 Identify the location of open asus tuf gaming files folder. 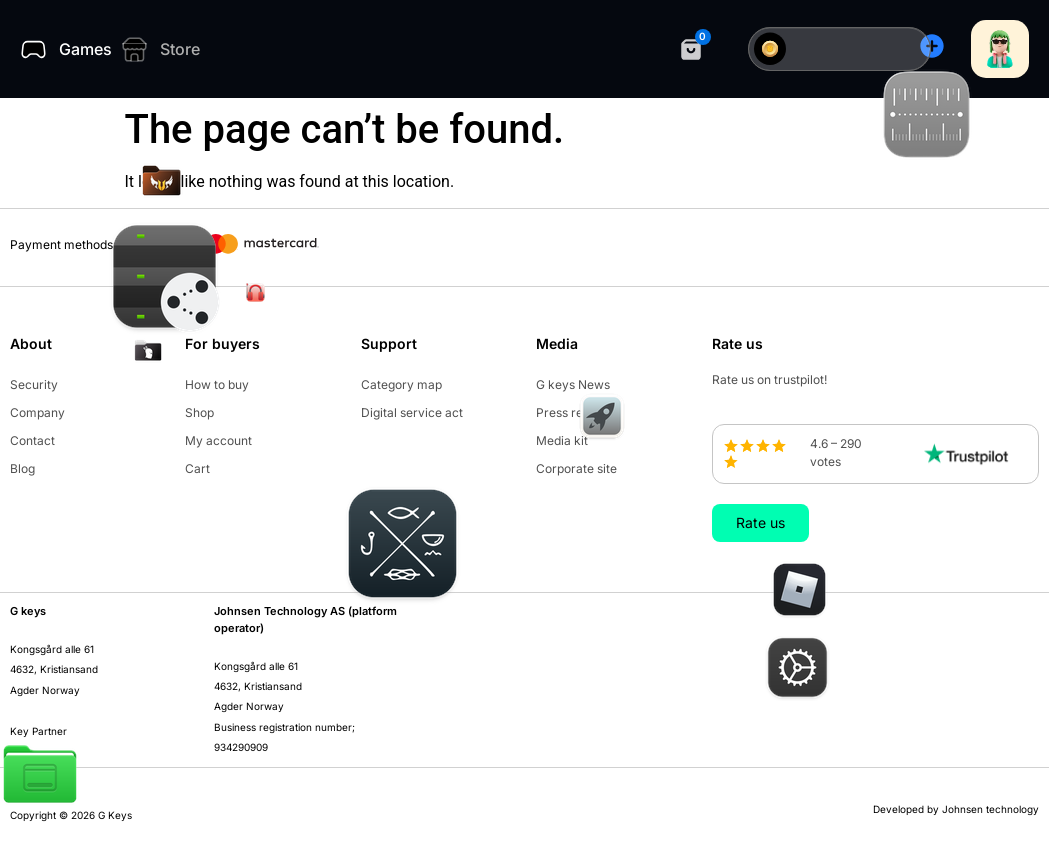
(161, 181).